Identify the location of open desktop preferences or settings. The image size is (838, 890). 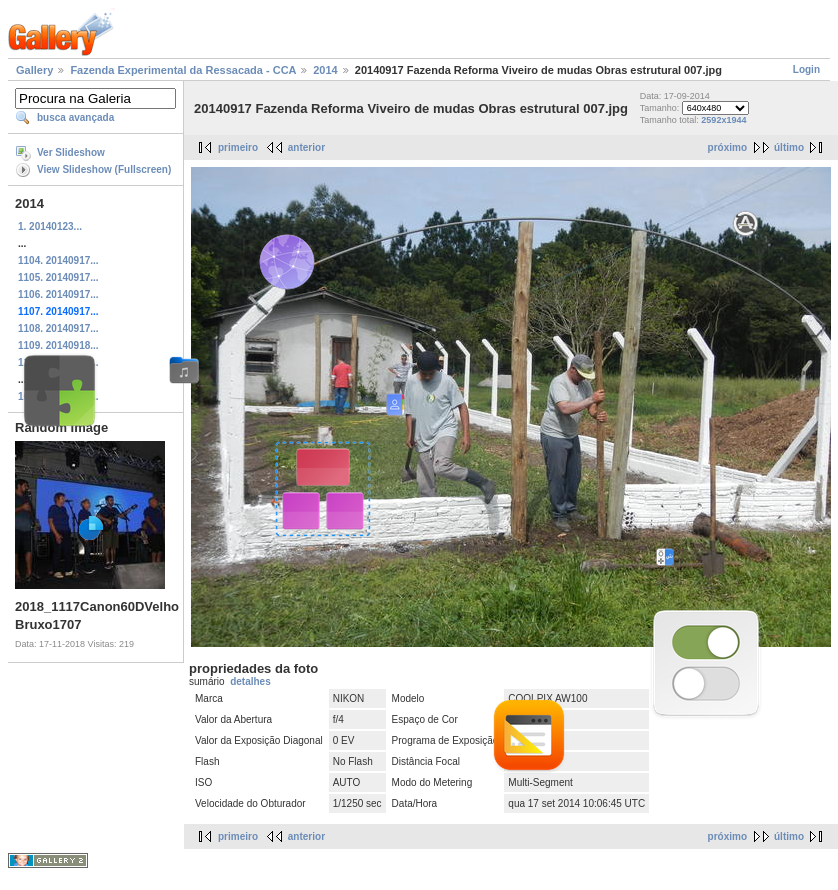
(706, 663).